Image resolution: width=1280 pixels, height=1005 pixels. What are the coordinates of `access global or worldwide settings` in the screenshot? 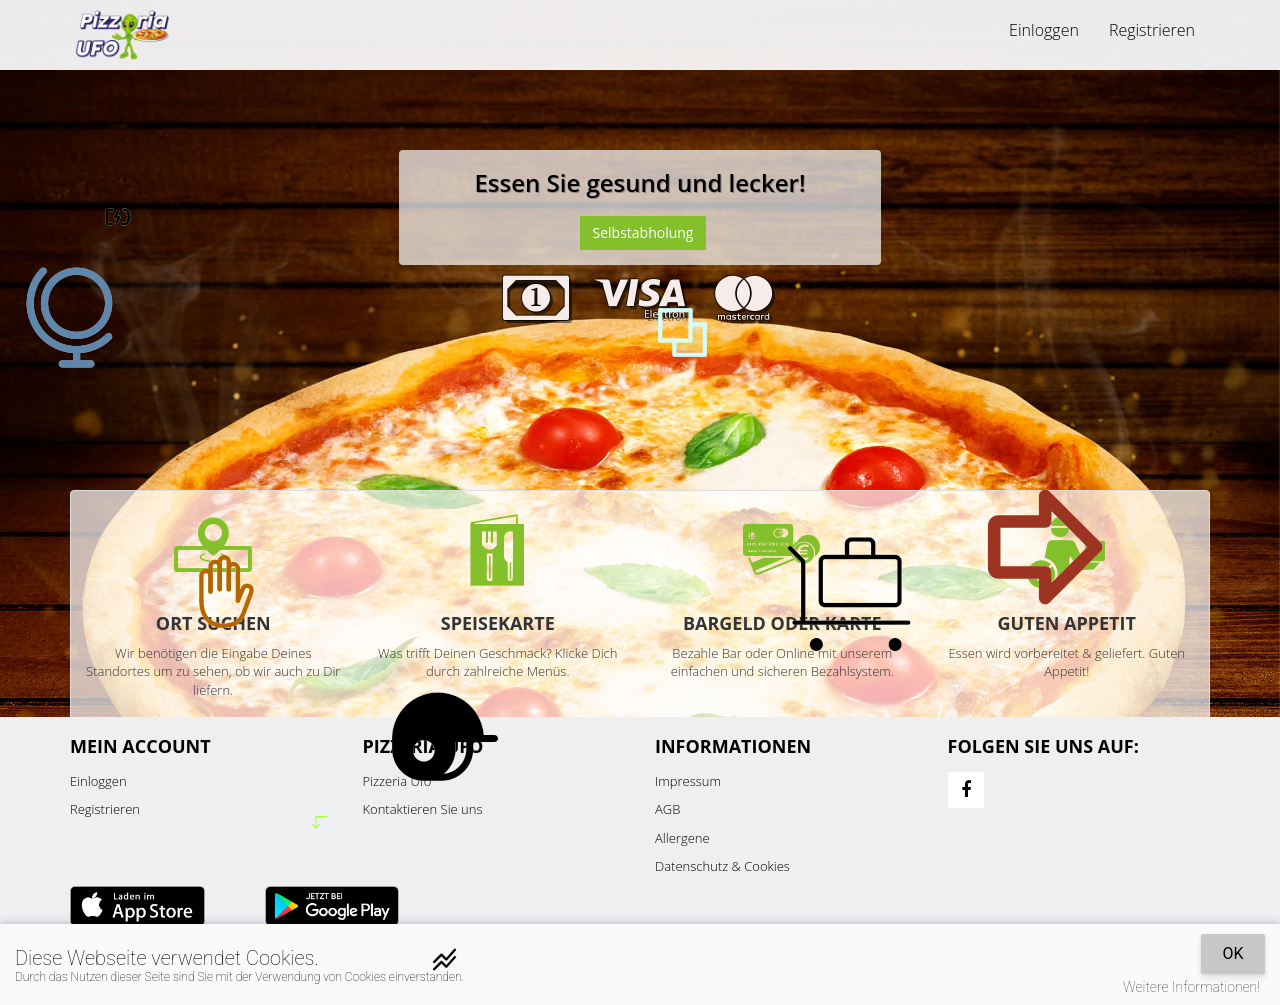 It's located at (73, 314).